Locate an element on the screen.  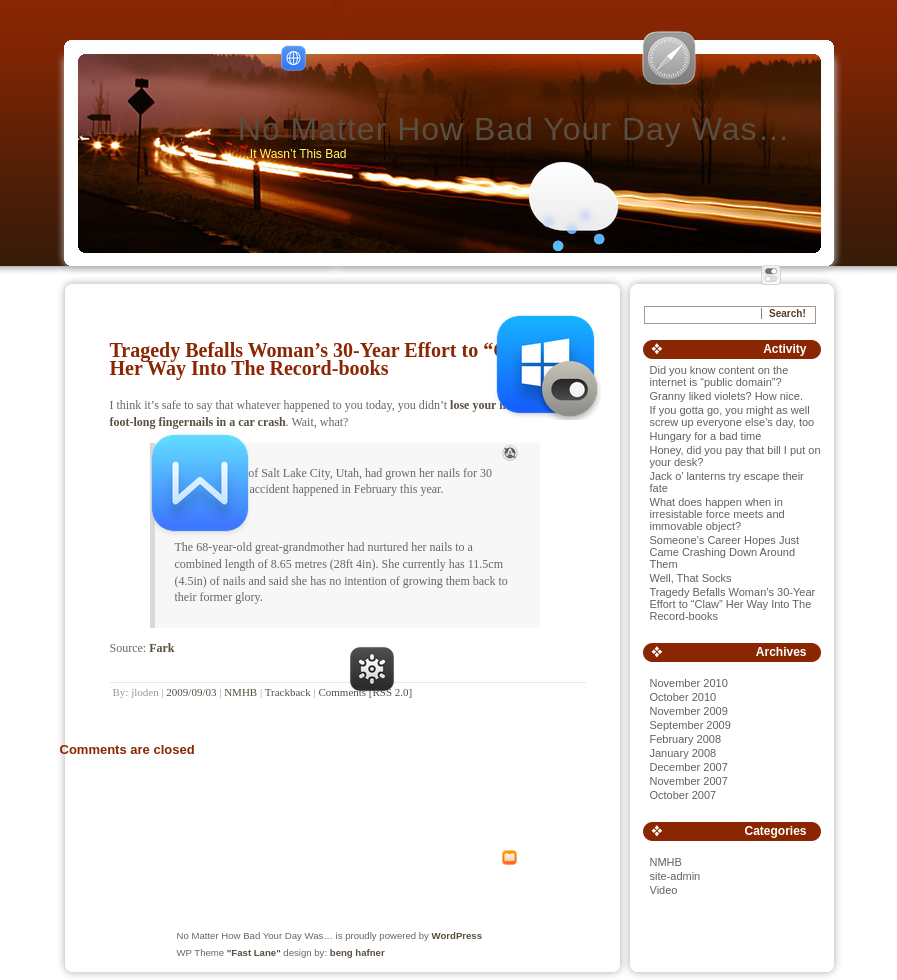
open wps office application is located at coordinates (200, 483).